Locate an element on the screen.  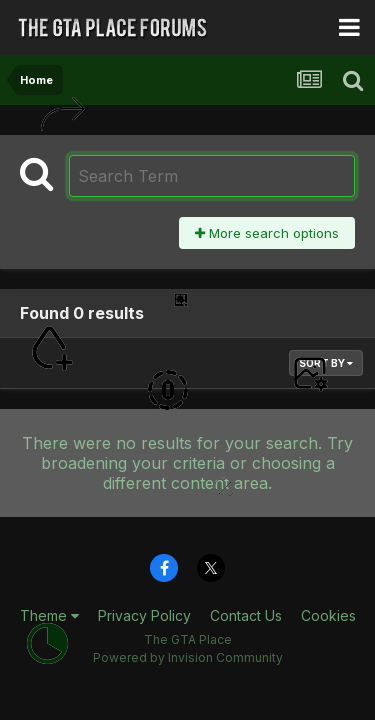
share or forward content is located at coordinates (63, 114).